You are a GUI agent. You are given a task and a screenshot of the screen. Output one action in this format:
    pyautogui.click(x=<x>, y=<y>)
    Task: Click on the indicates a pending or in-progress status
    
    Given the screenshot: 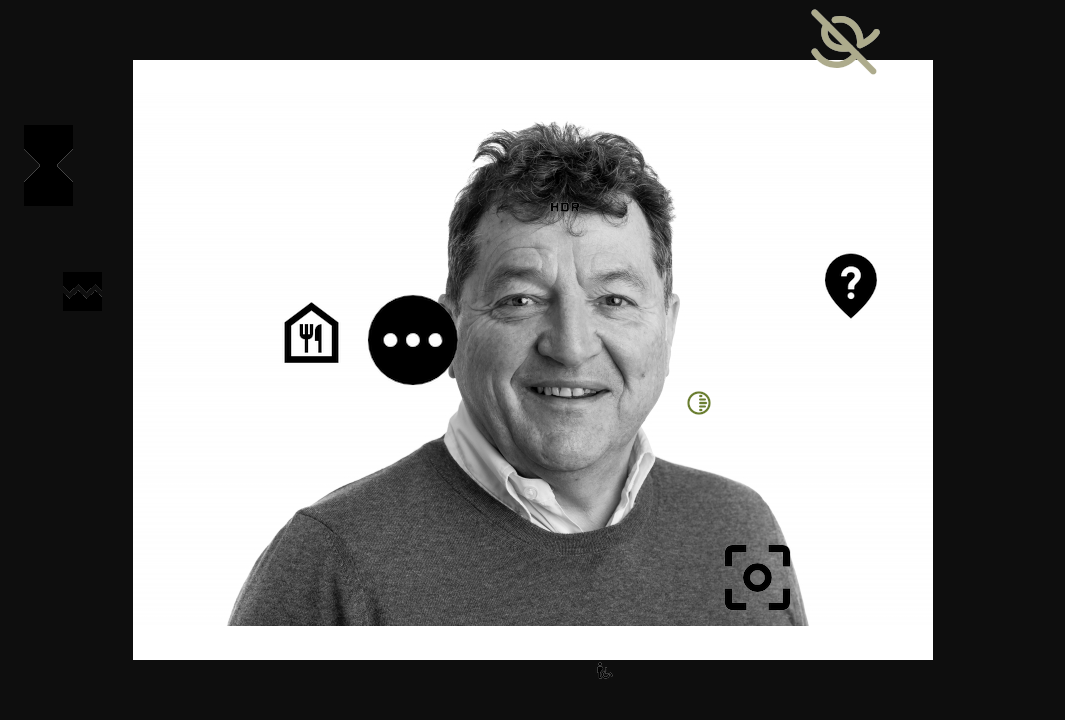 What is the action you would take?
    pyautogui.click(x=413, y=340)
    